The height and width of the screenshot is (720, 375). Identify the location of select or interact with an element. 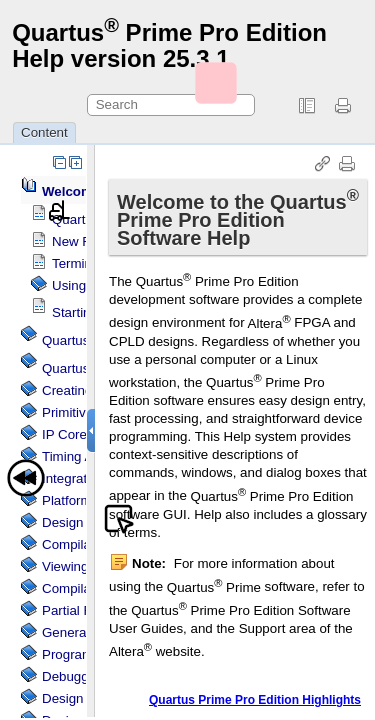
(118, 518).